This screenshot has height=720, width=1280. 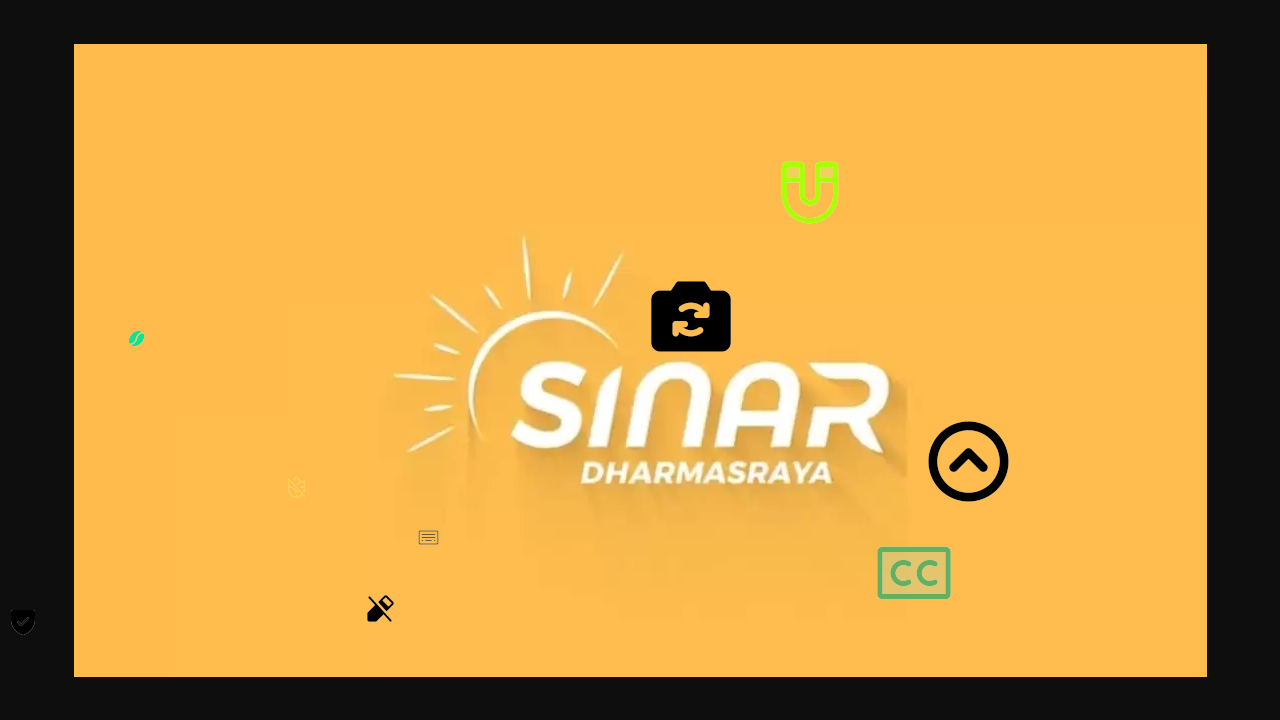 I want to click on enable closed captions for video content, so click(x=914, y=573).